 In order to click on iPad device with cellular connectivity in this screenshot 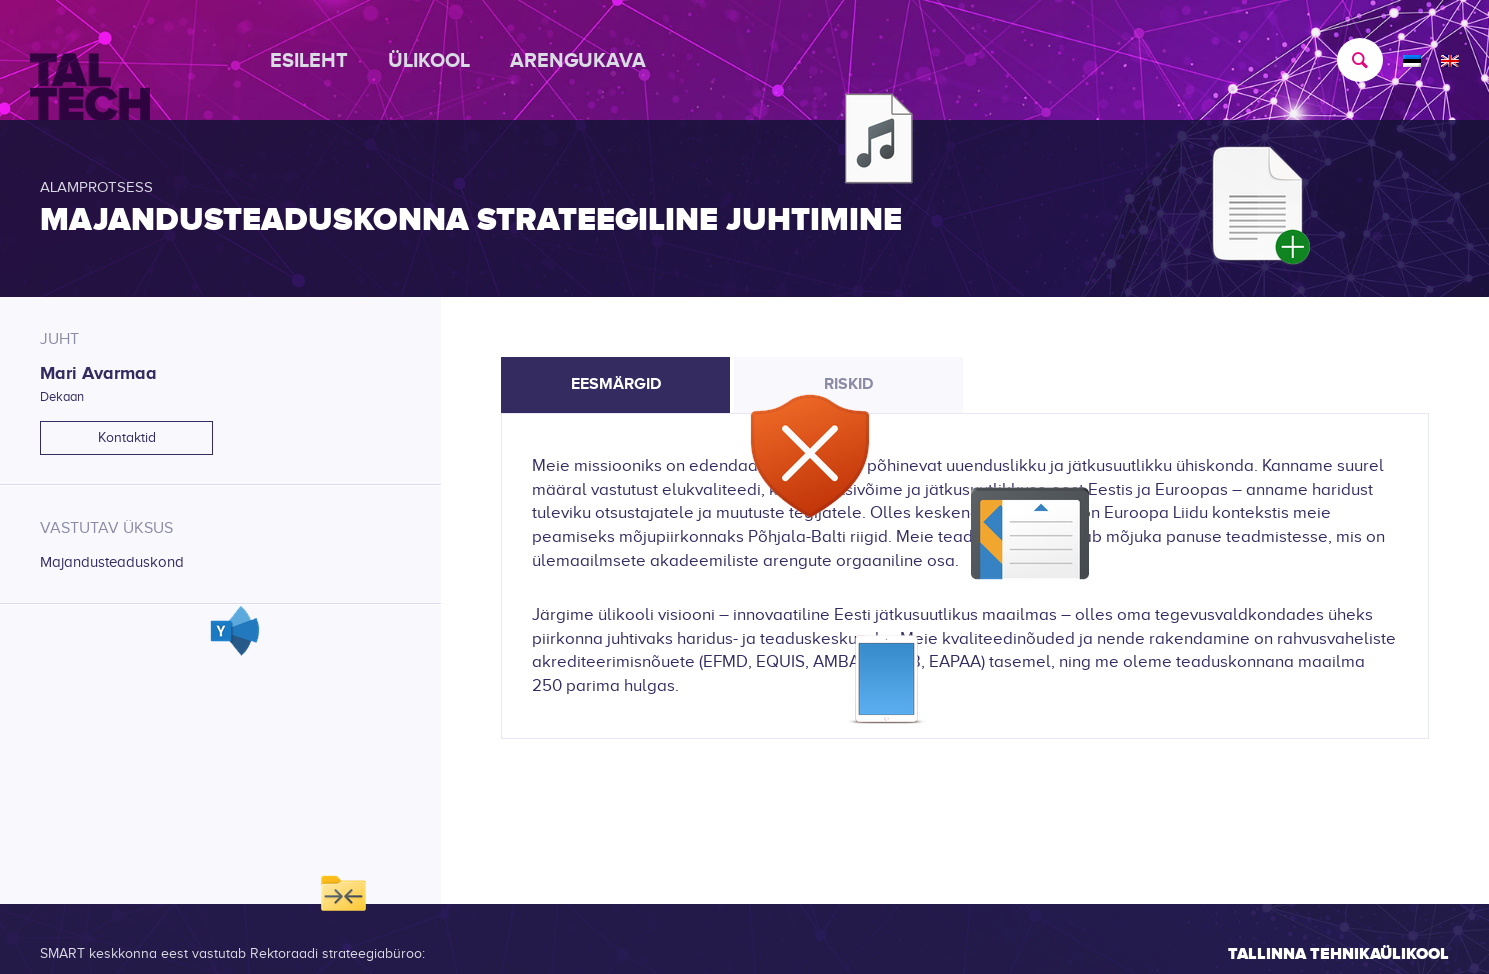, I will do `click(886, 678)`.